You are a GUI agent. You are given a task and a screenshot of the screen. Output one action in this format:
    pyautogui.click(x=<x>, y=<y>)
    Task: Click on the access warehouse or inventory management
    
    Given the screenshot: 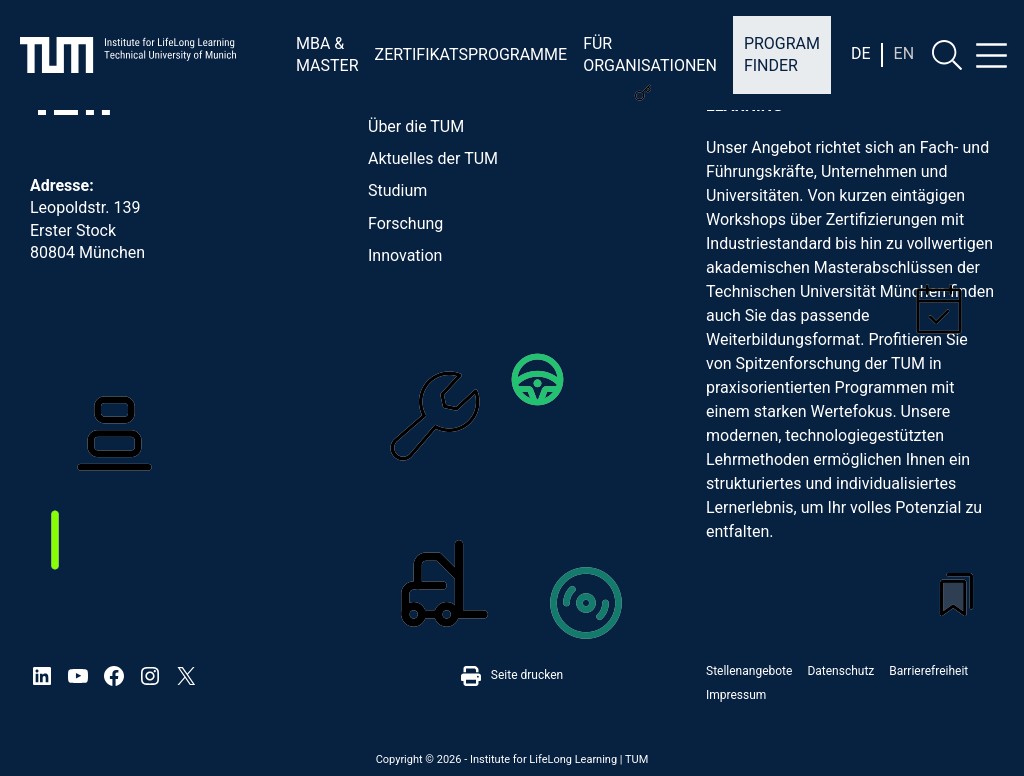 What is the action you would take?
    pyautogui.click(x=442, y=585)
    